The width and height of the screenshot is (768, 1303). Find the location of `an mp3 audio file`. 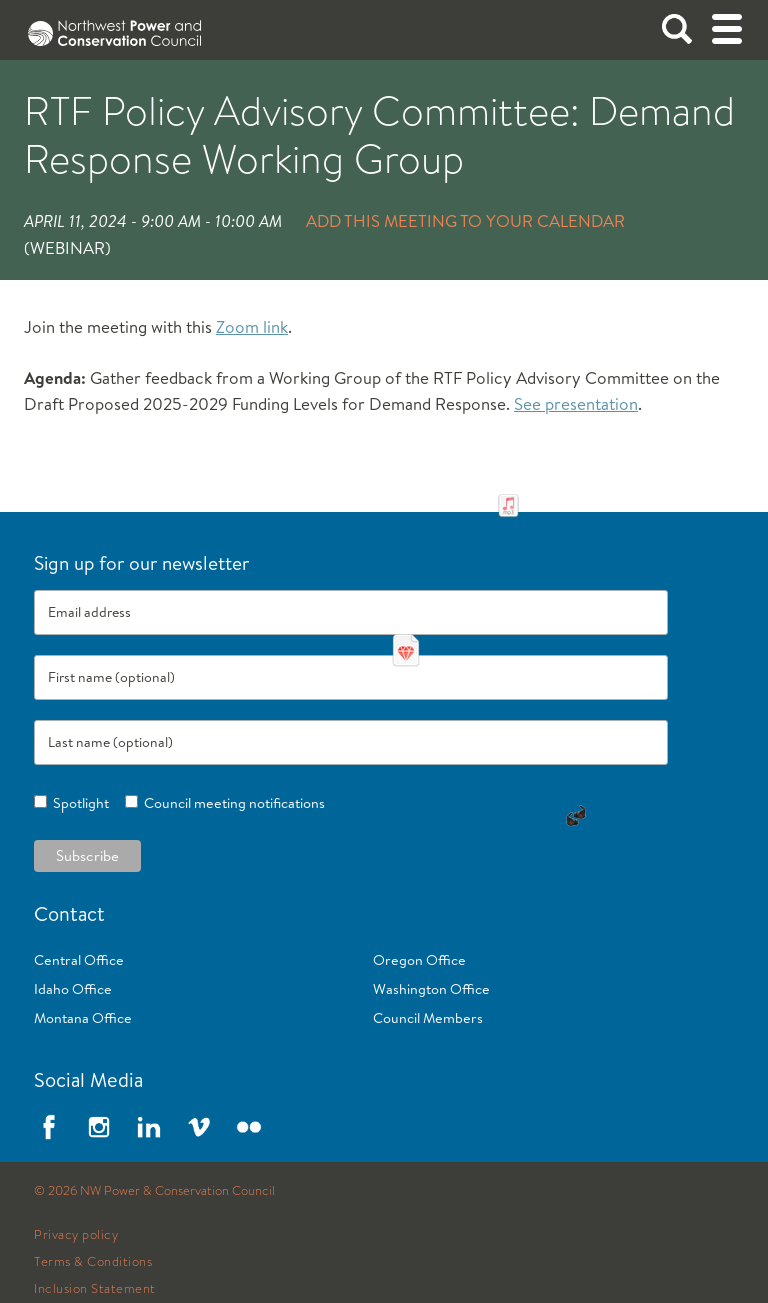

an mp3 audio file is located at coordinates (508, 505).